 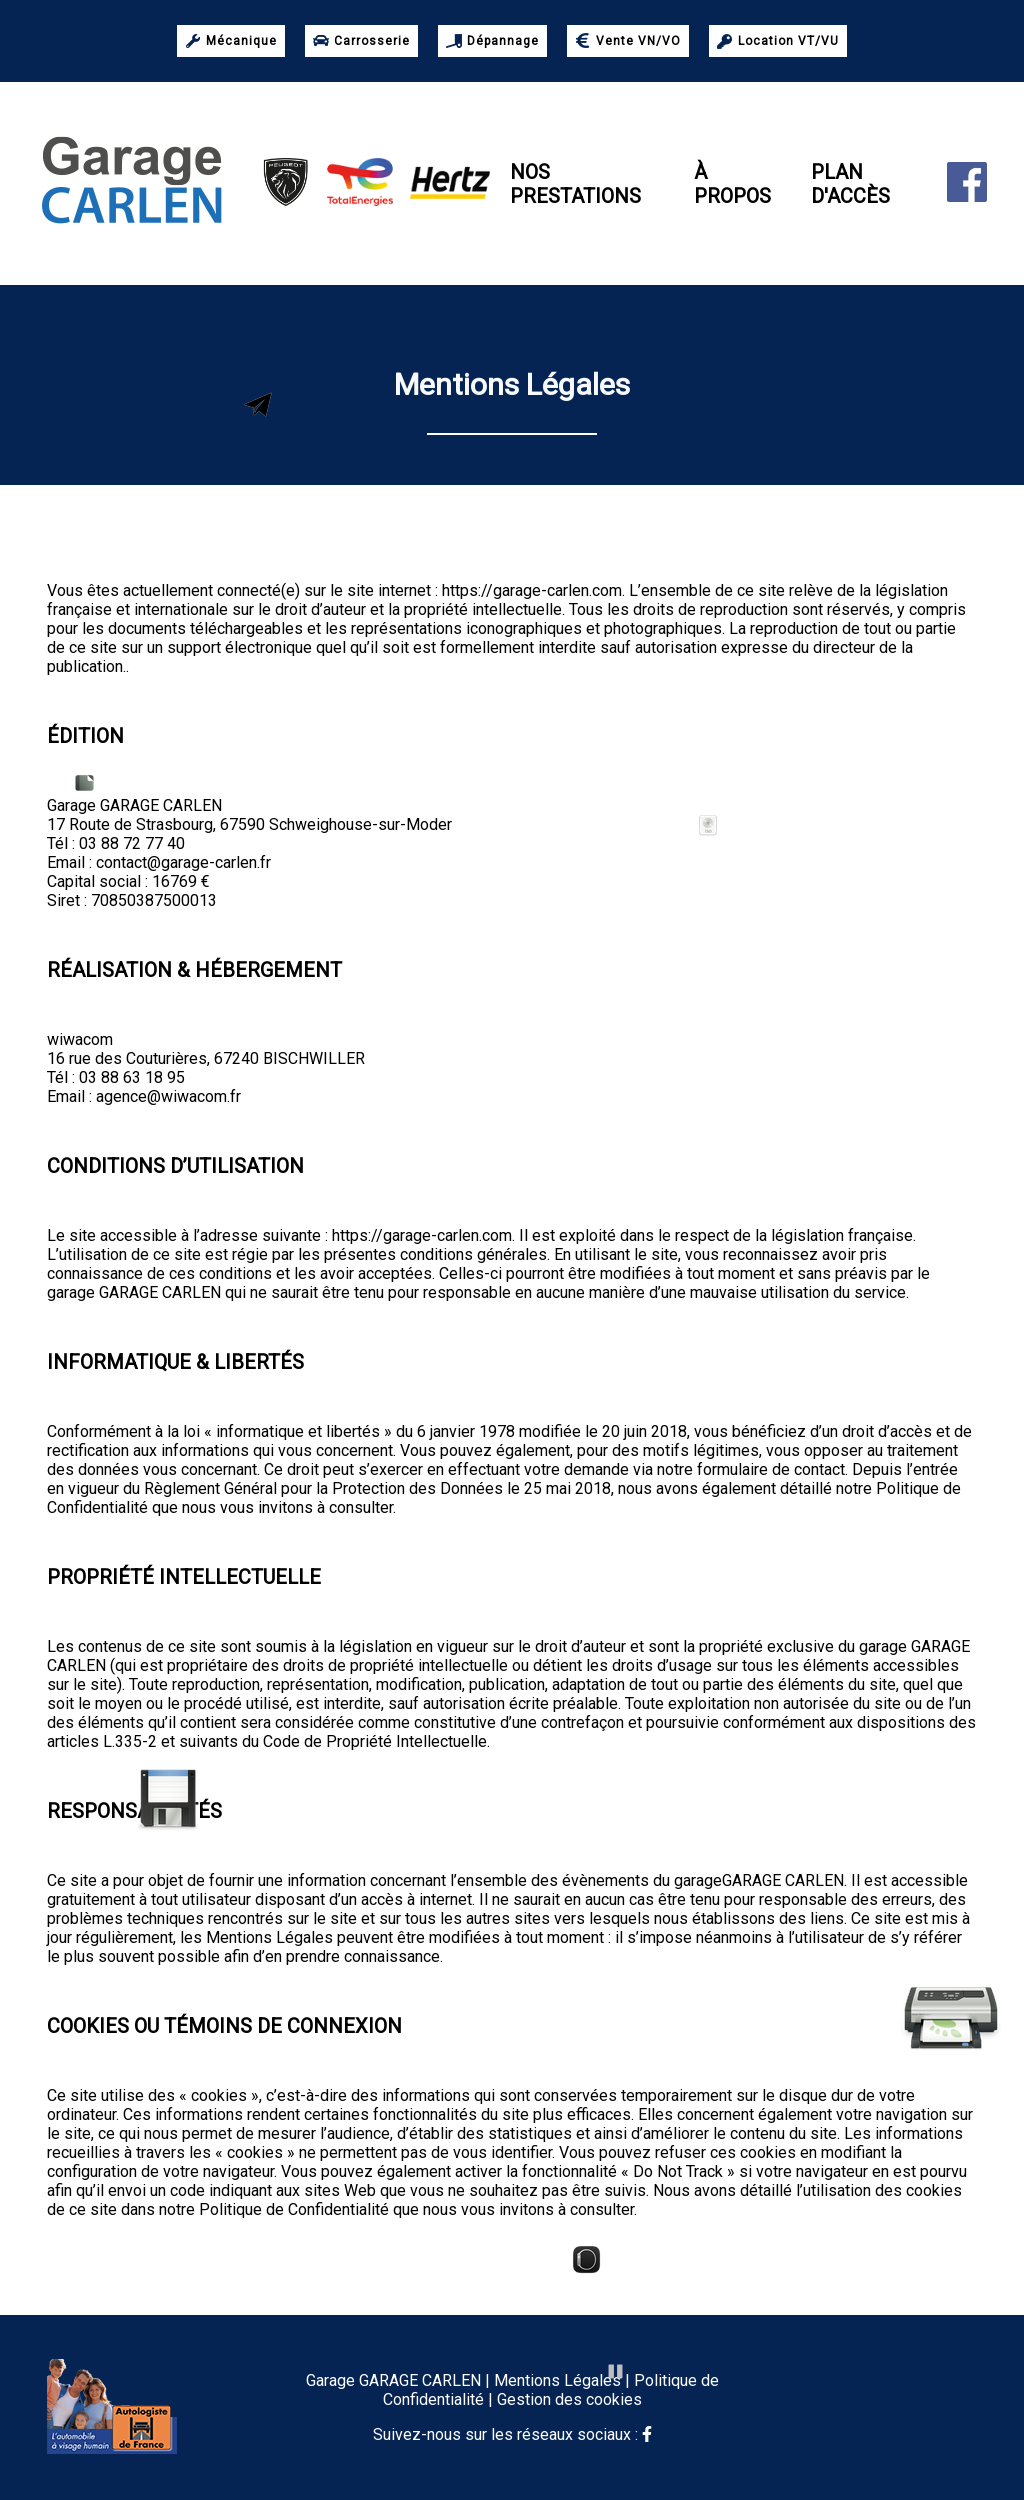 What do you see at coordinates (586, 2259) in the screenshot?
I see `open the watch app` at bounding box center [586, 2259].